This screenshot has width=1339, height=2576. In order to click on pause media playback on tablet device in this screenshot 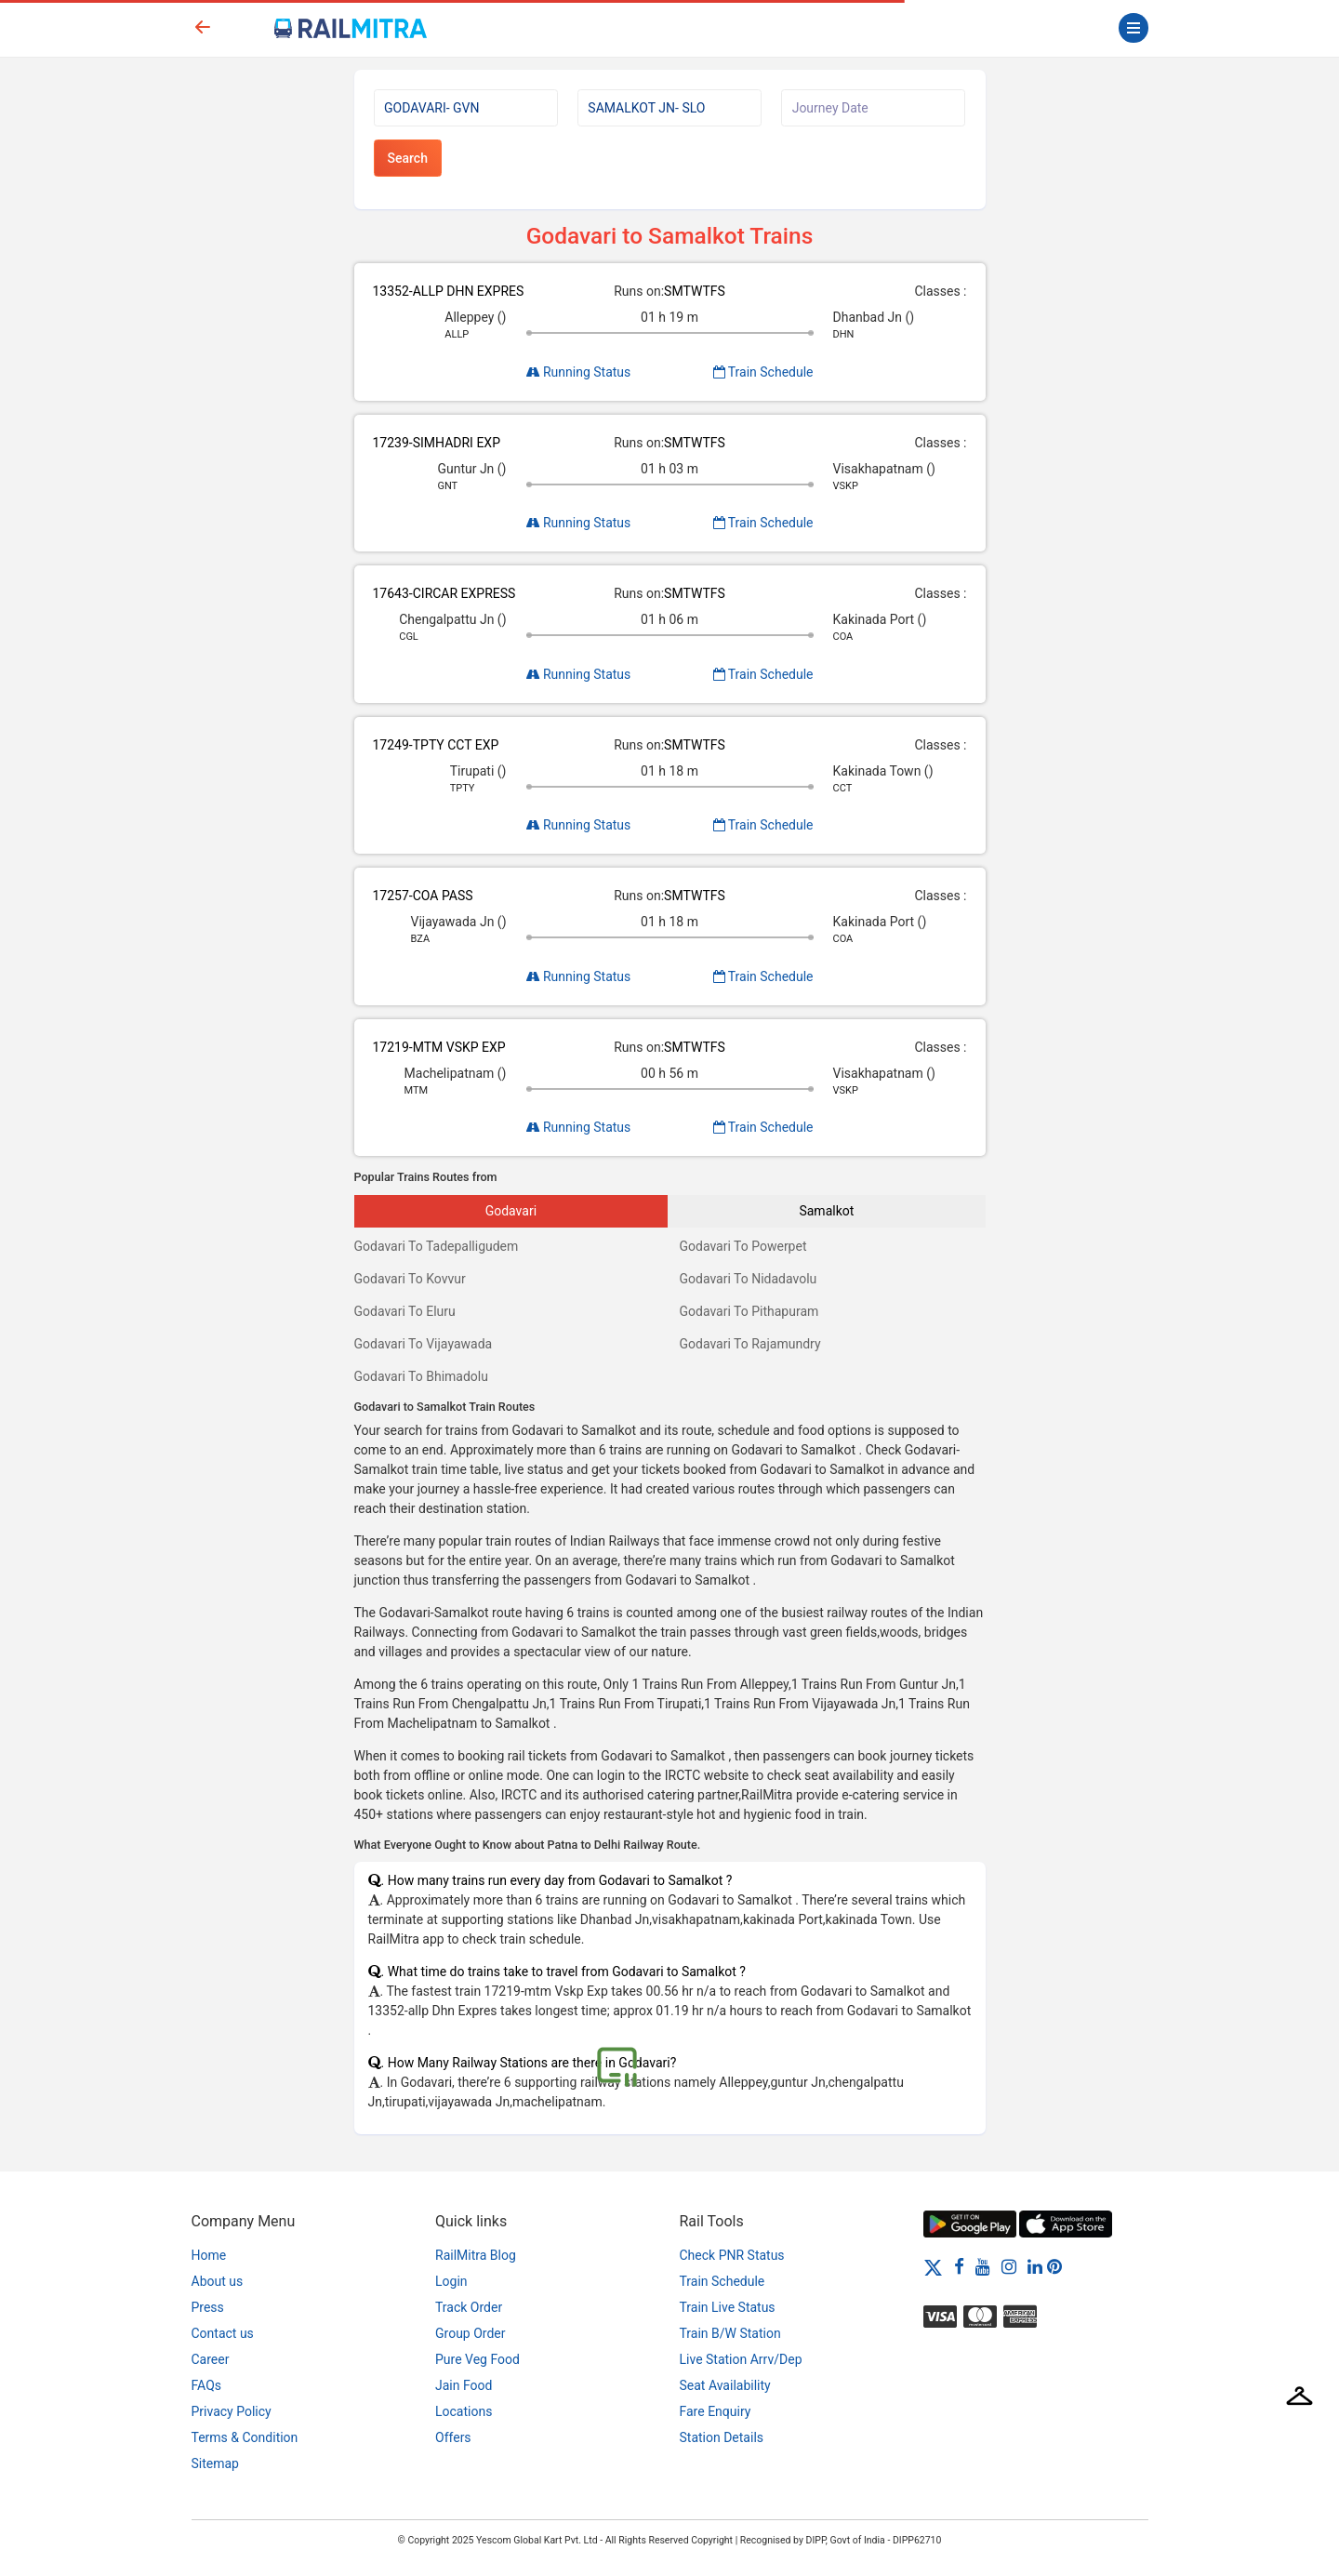, I will do `click(616, 2065)`.